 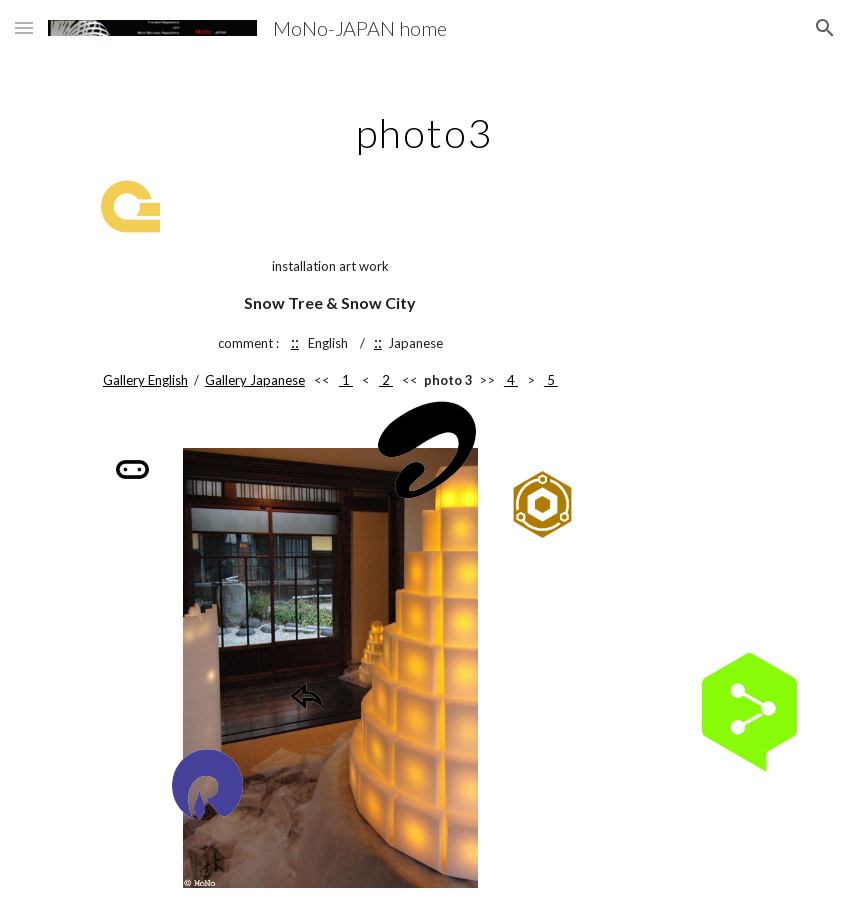 What do you see at coordinates (749, 712) in the screenshot?
I see `open DeepL translator` at bounding box center [749, 712].